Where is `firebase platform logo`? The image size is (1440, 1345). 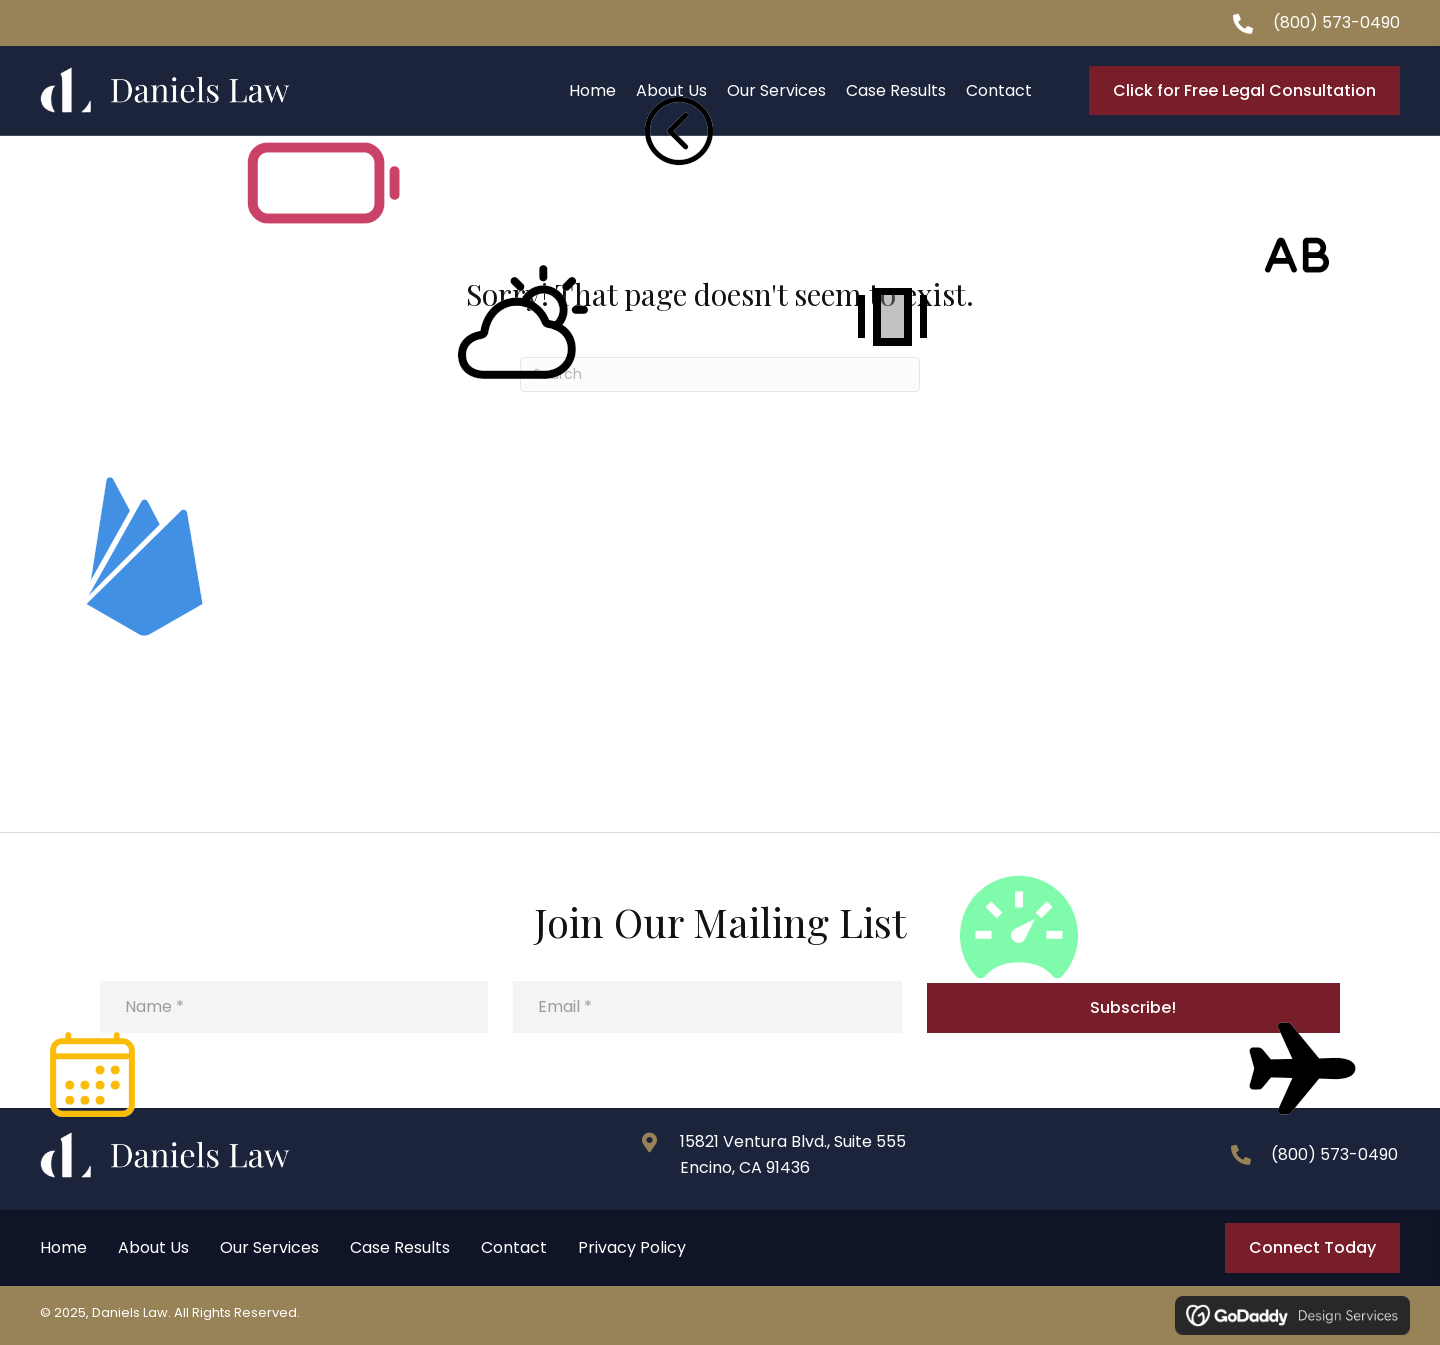
firebase platform logo is located at coordinates (144, 556).